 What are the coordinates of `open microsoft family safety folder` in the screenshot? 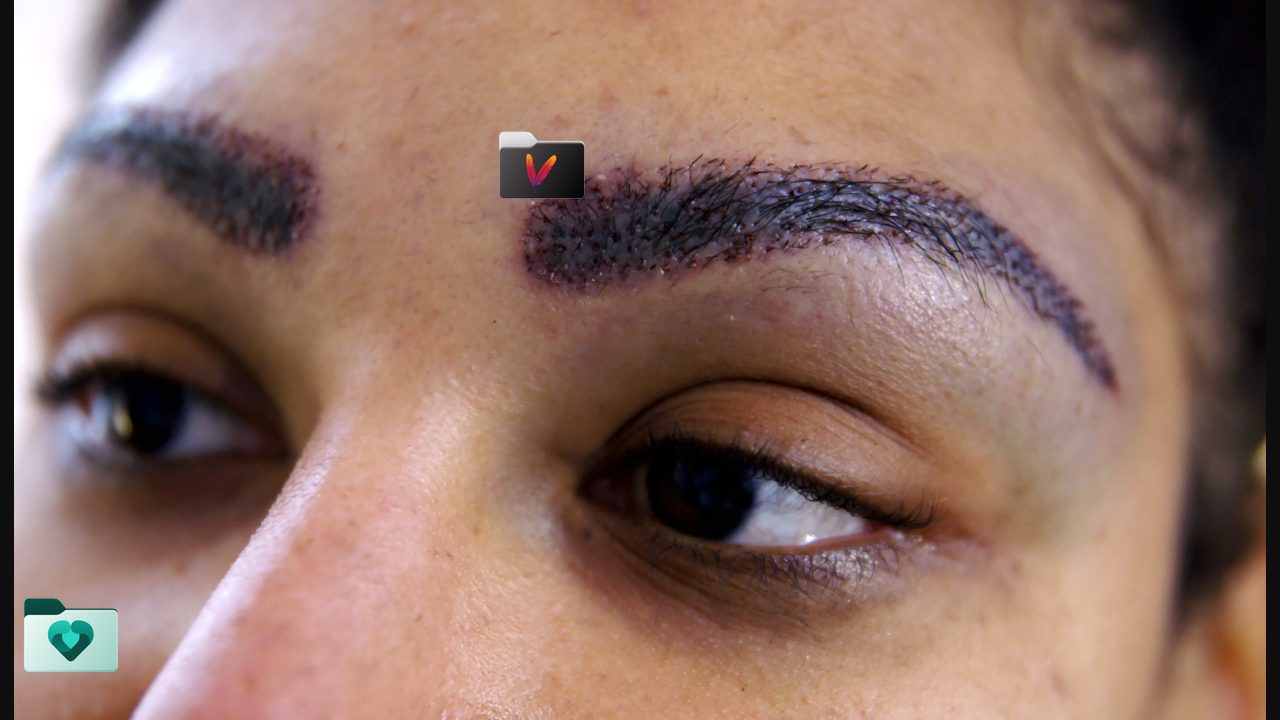 It's located at (70, 637).